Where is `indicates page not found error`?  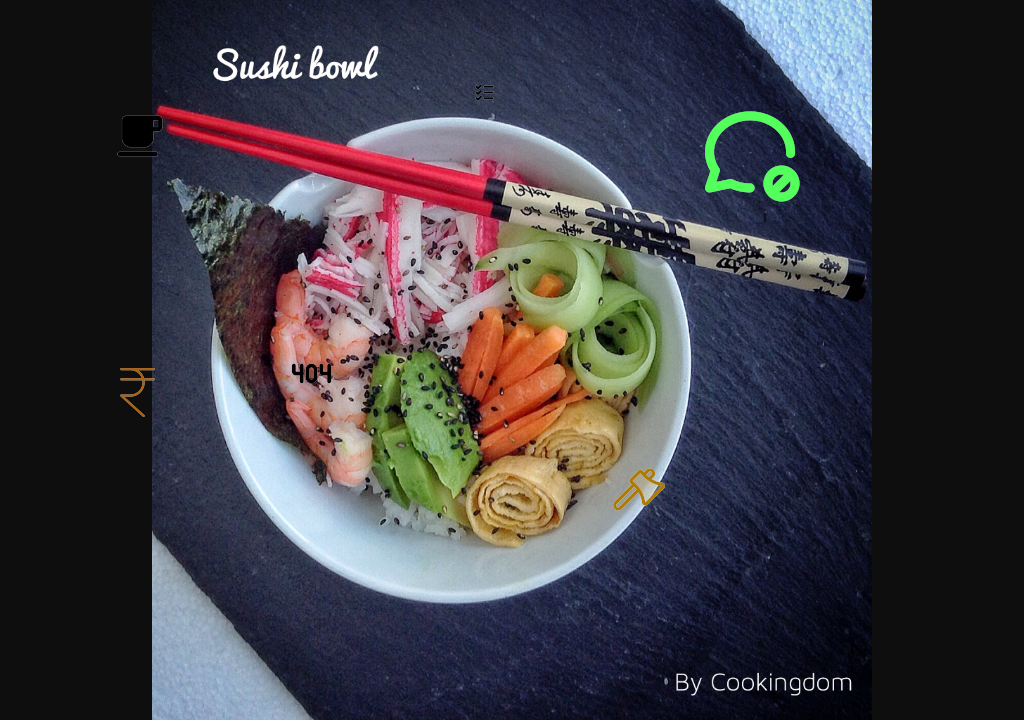
indicates page not found error is located at coordinates (311, 373).